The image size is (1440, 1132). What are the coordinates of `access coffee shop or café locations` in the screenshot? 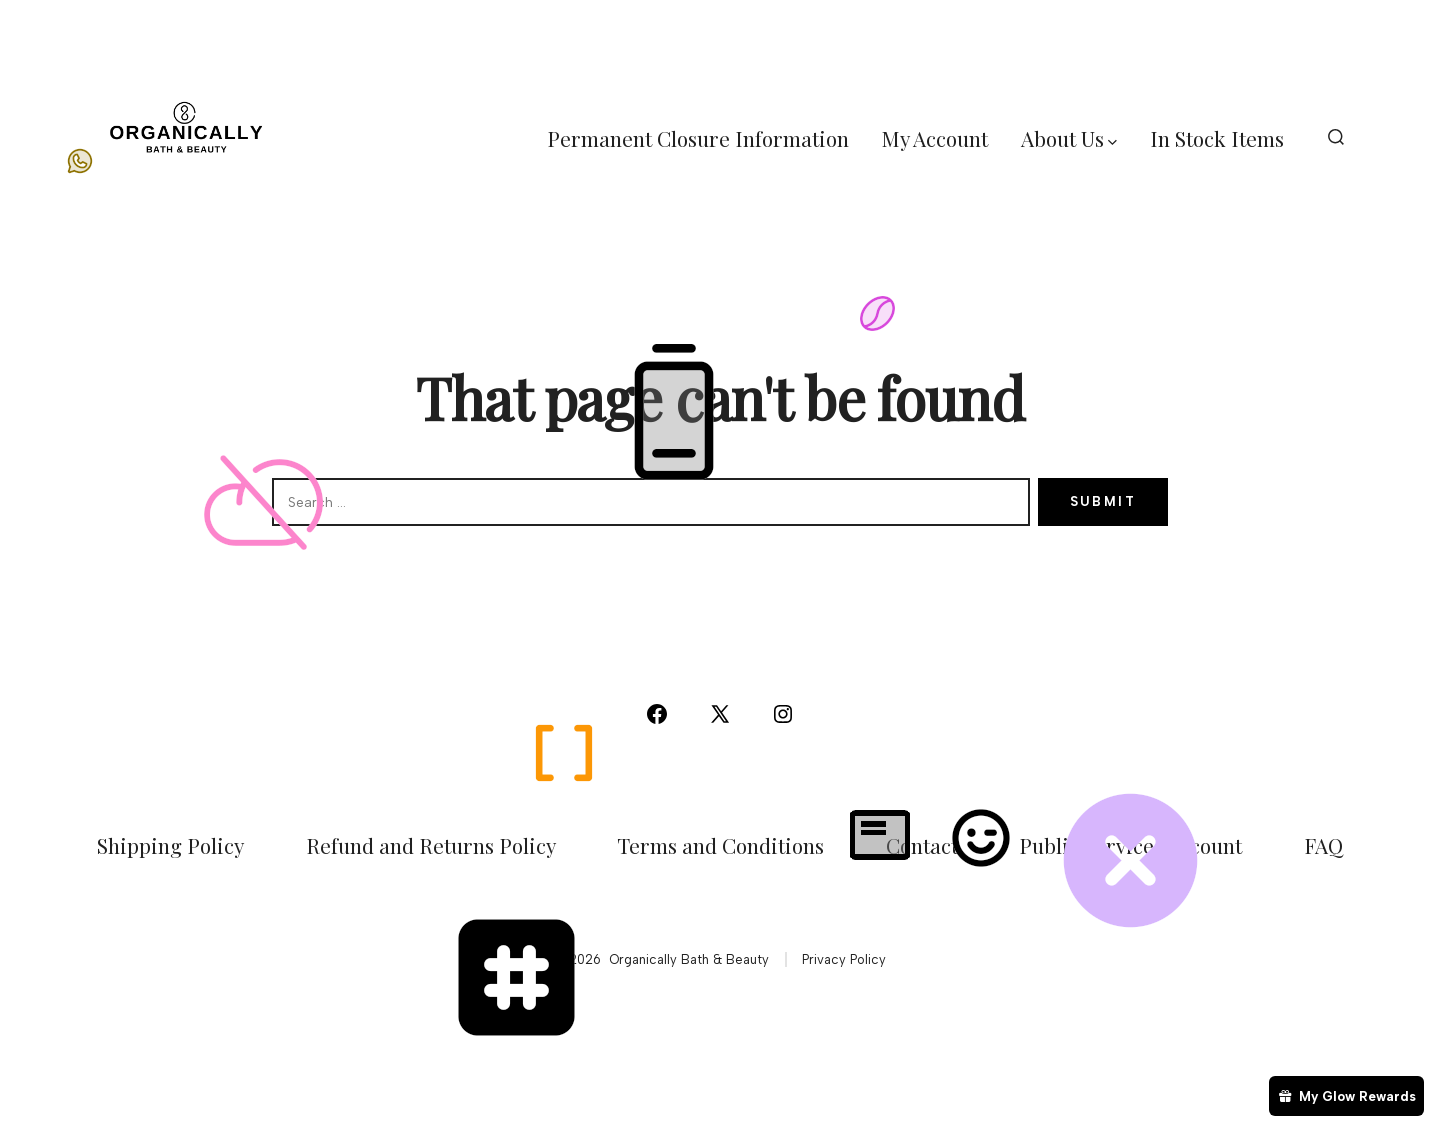 It's located at (877, 313).